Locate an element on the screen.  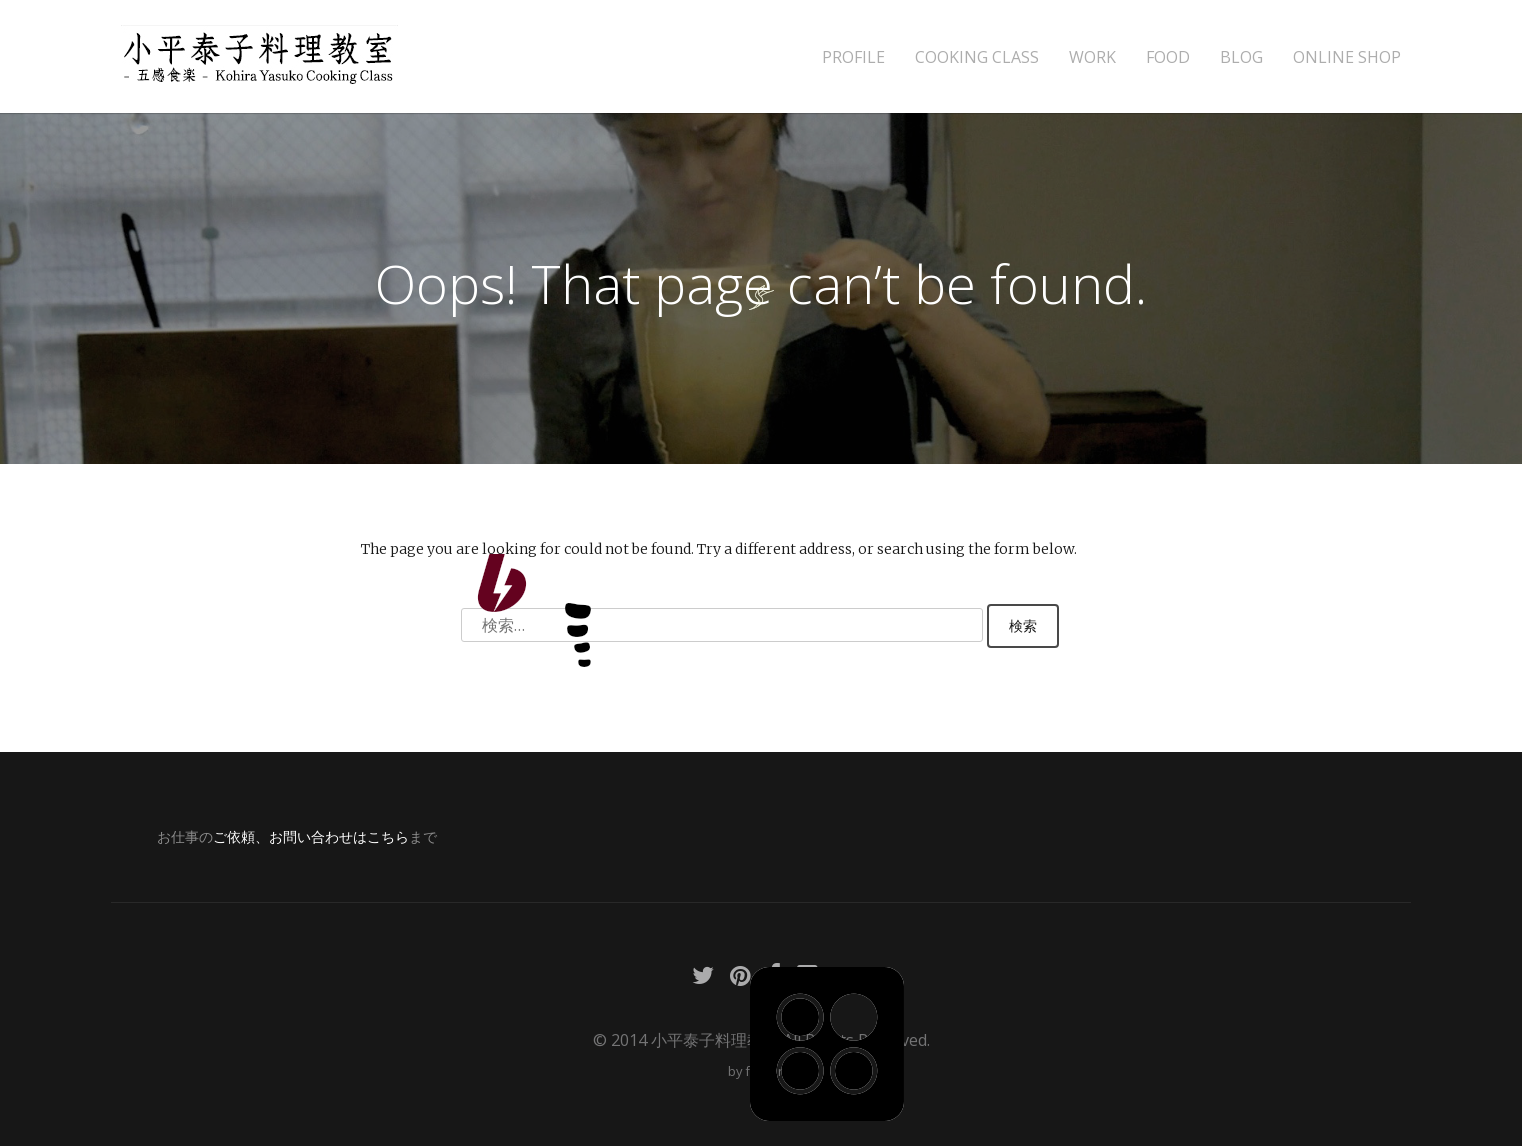
spine game engine logo is located at coordinates (578, 635).